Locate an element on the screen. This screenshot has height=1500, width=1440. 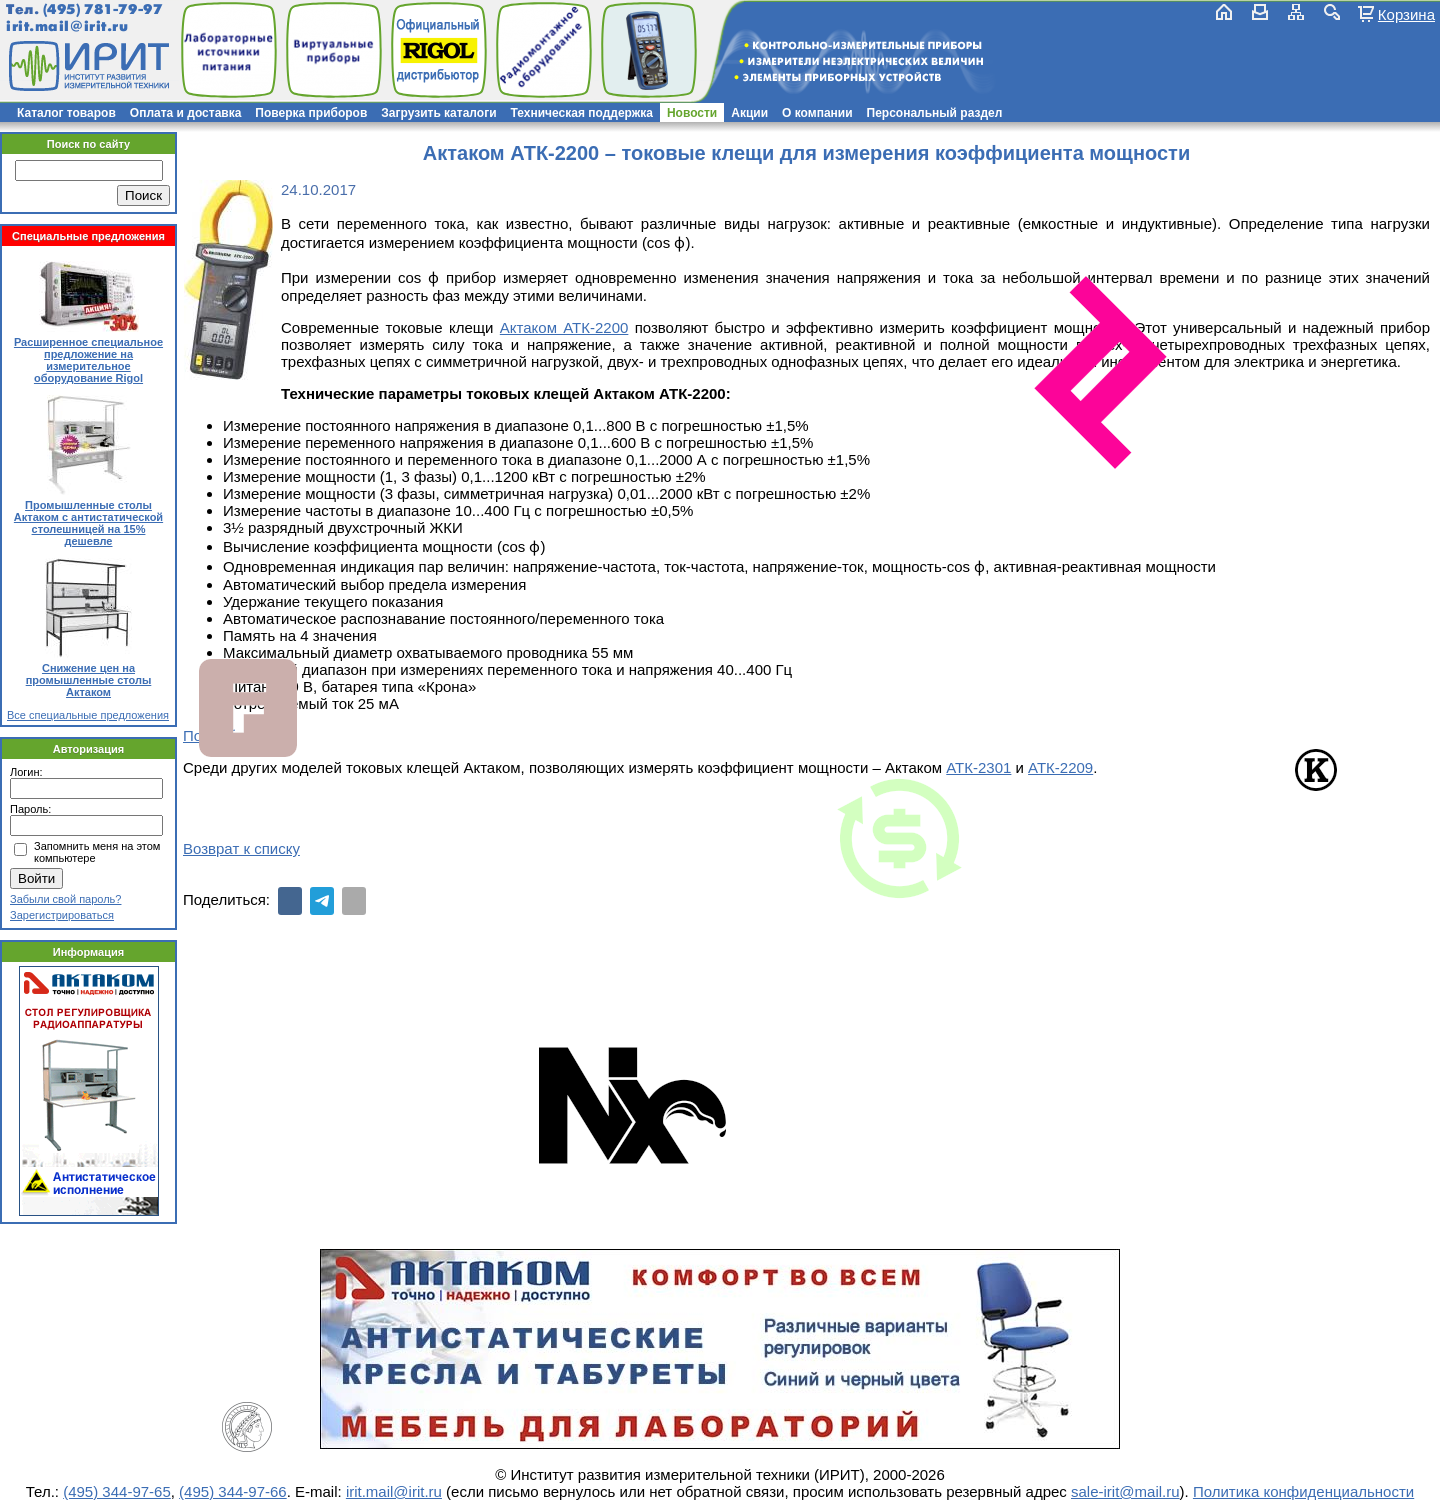
max planck society official logo is located at coordinates (247, 1427).